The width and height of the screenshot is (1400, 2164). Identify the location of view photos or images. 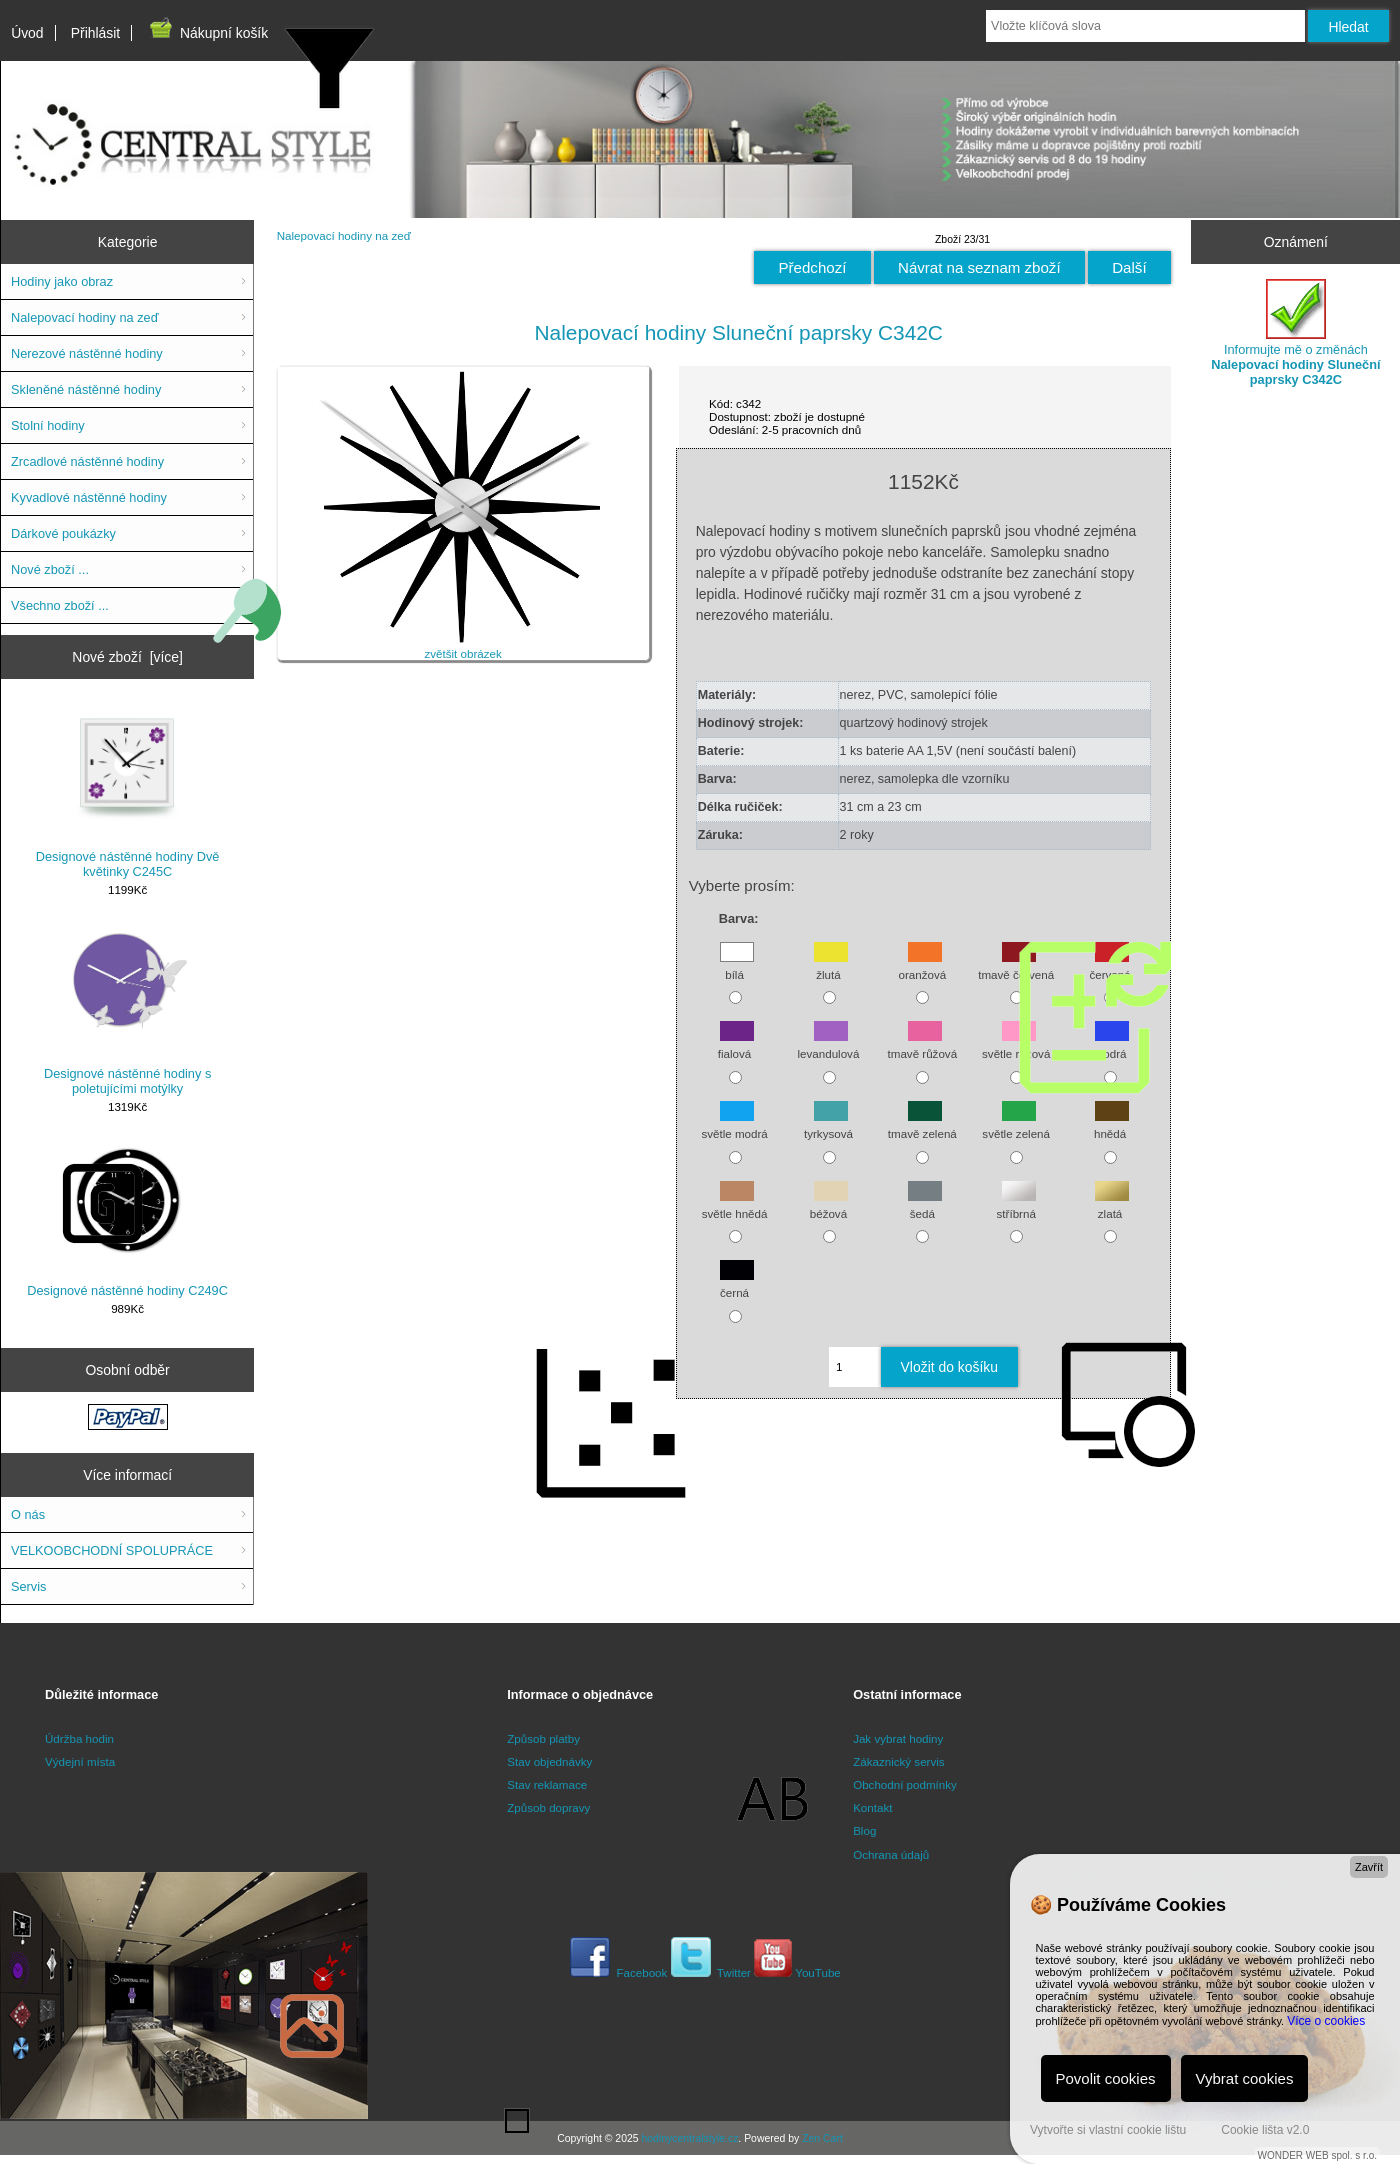
(312, 2026).